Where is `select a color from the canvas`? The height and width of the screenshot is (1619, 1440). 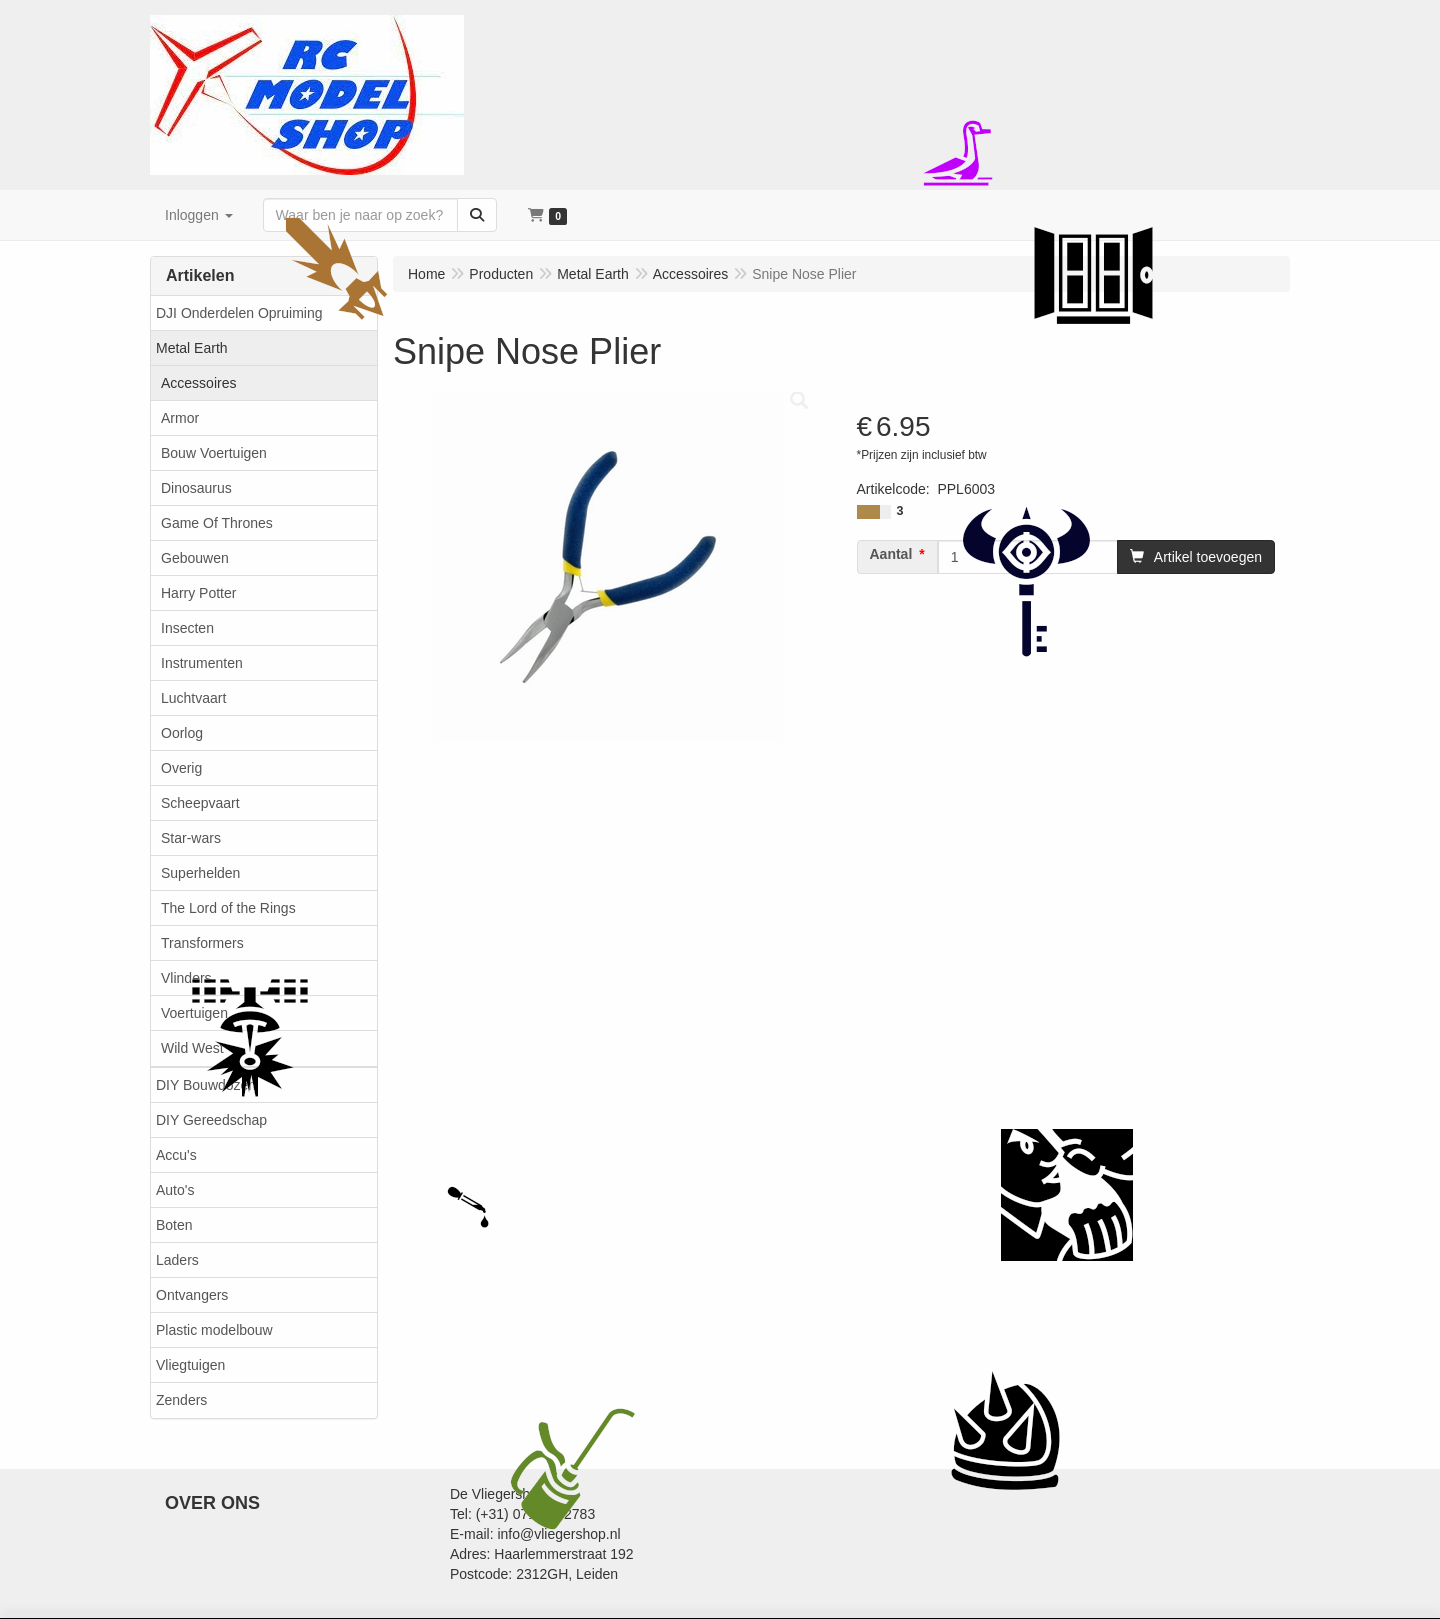
select a color from the canvas is located at coordinates (468, 1207).